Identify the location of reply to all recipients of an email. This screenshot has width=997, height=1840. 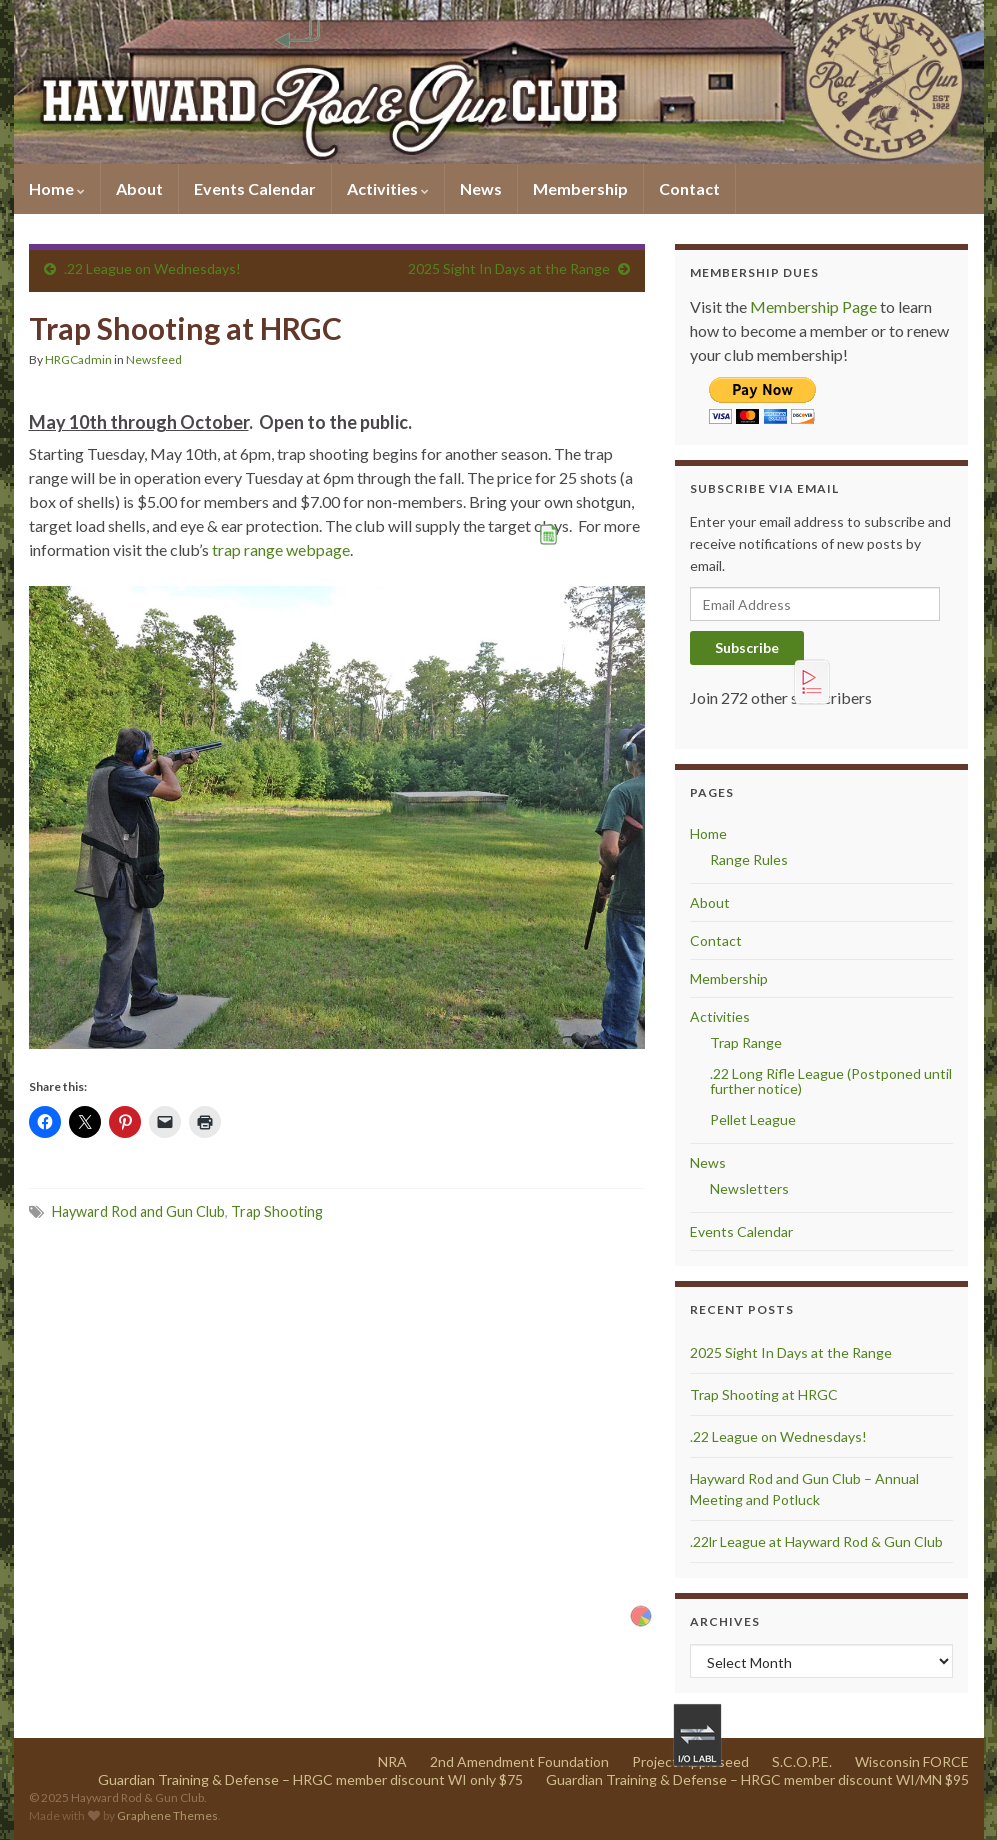
(297, 34).